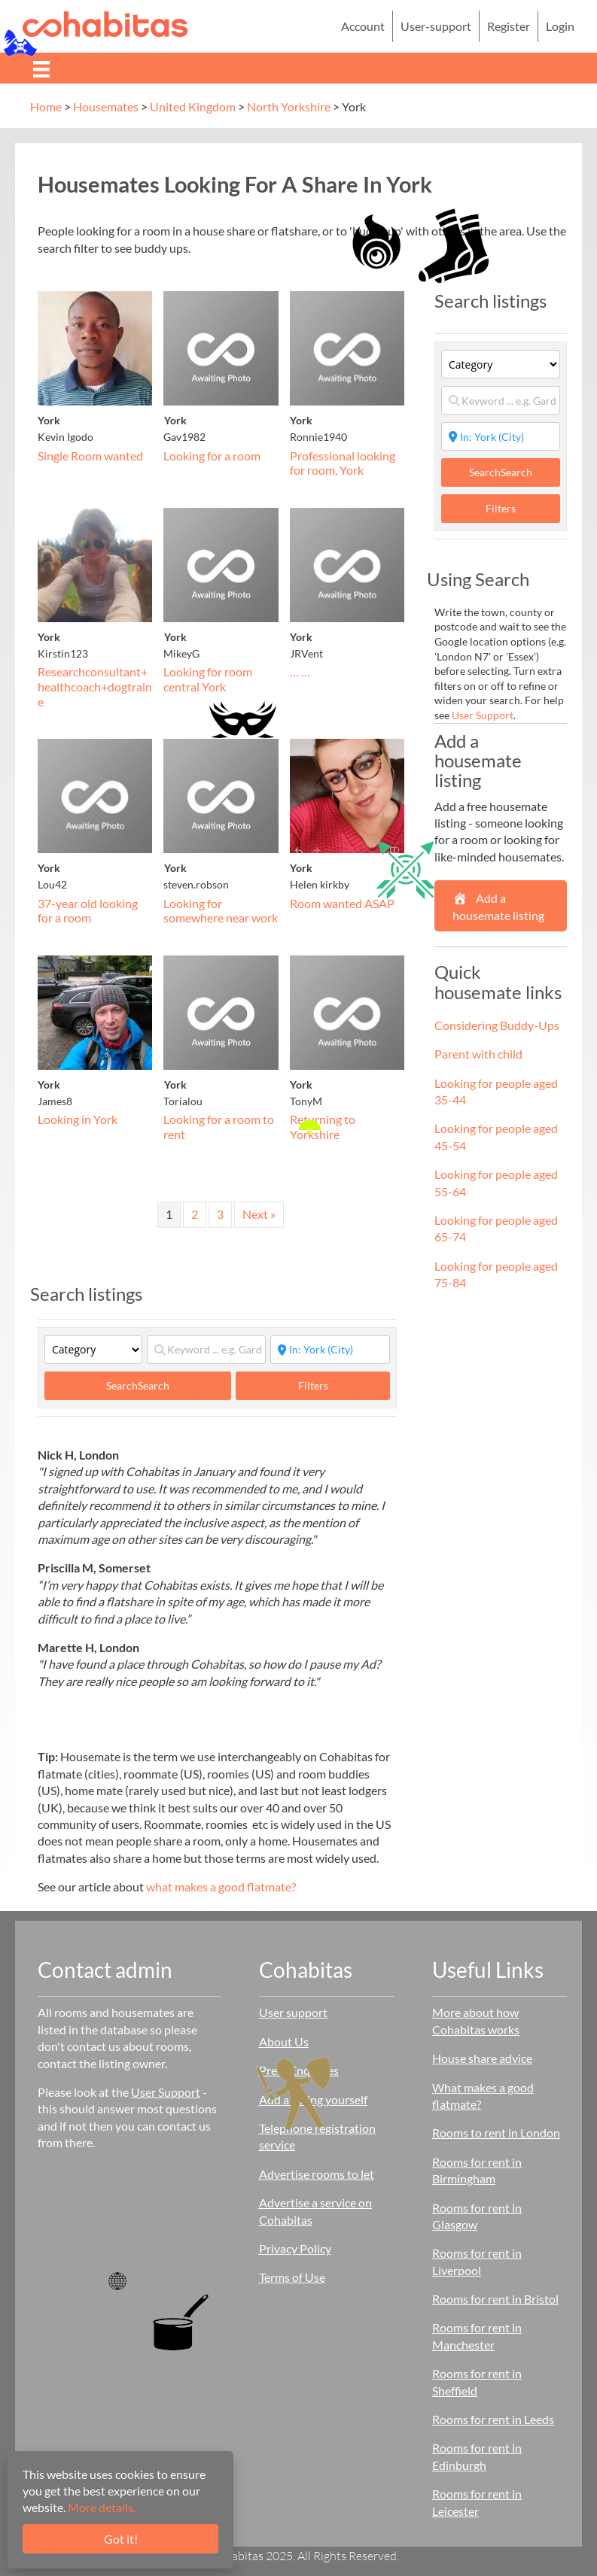 The height and width of the screenshot is (2576, 597). I want to click on access cooking or recipe features, so click(181, 2322).